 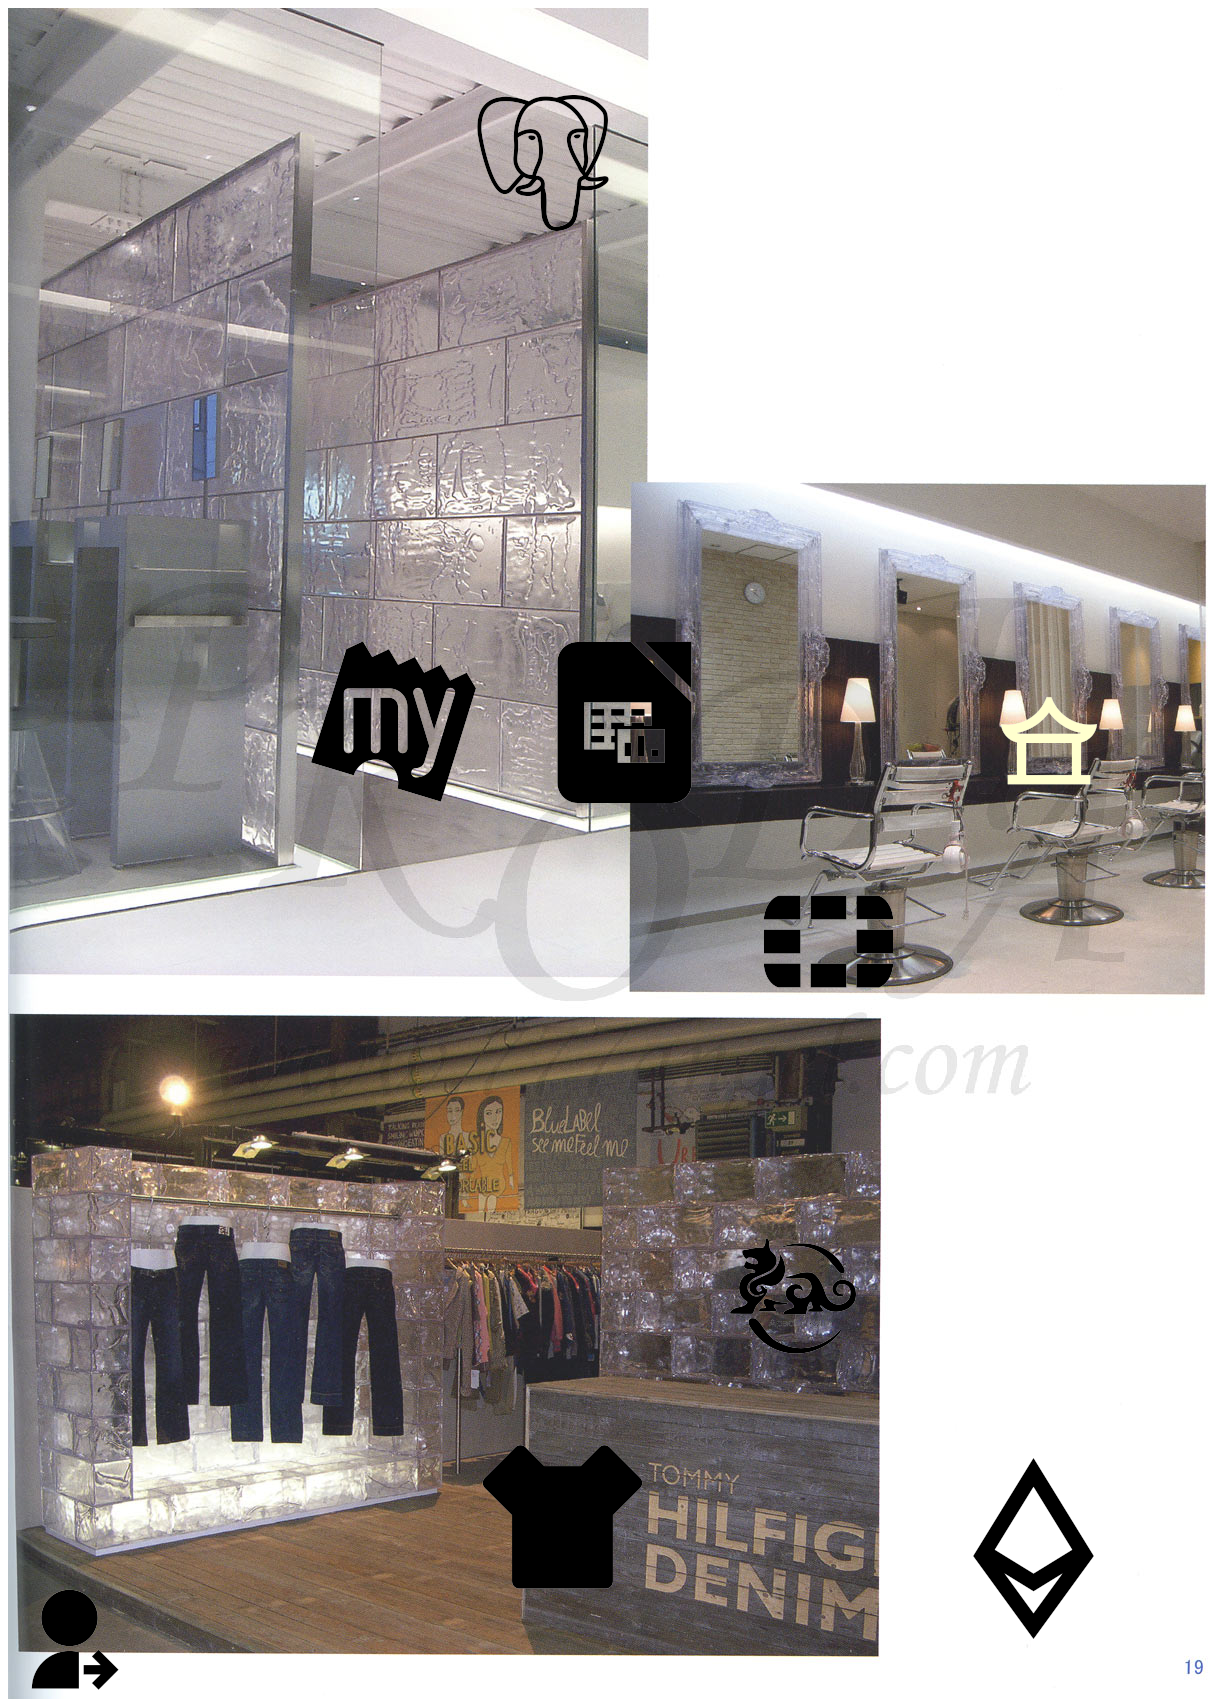 I want to click on browse clothing or apparel products, so click(x=562, y=1516).